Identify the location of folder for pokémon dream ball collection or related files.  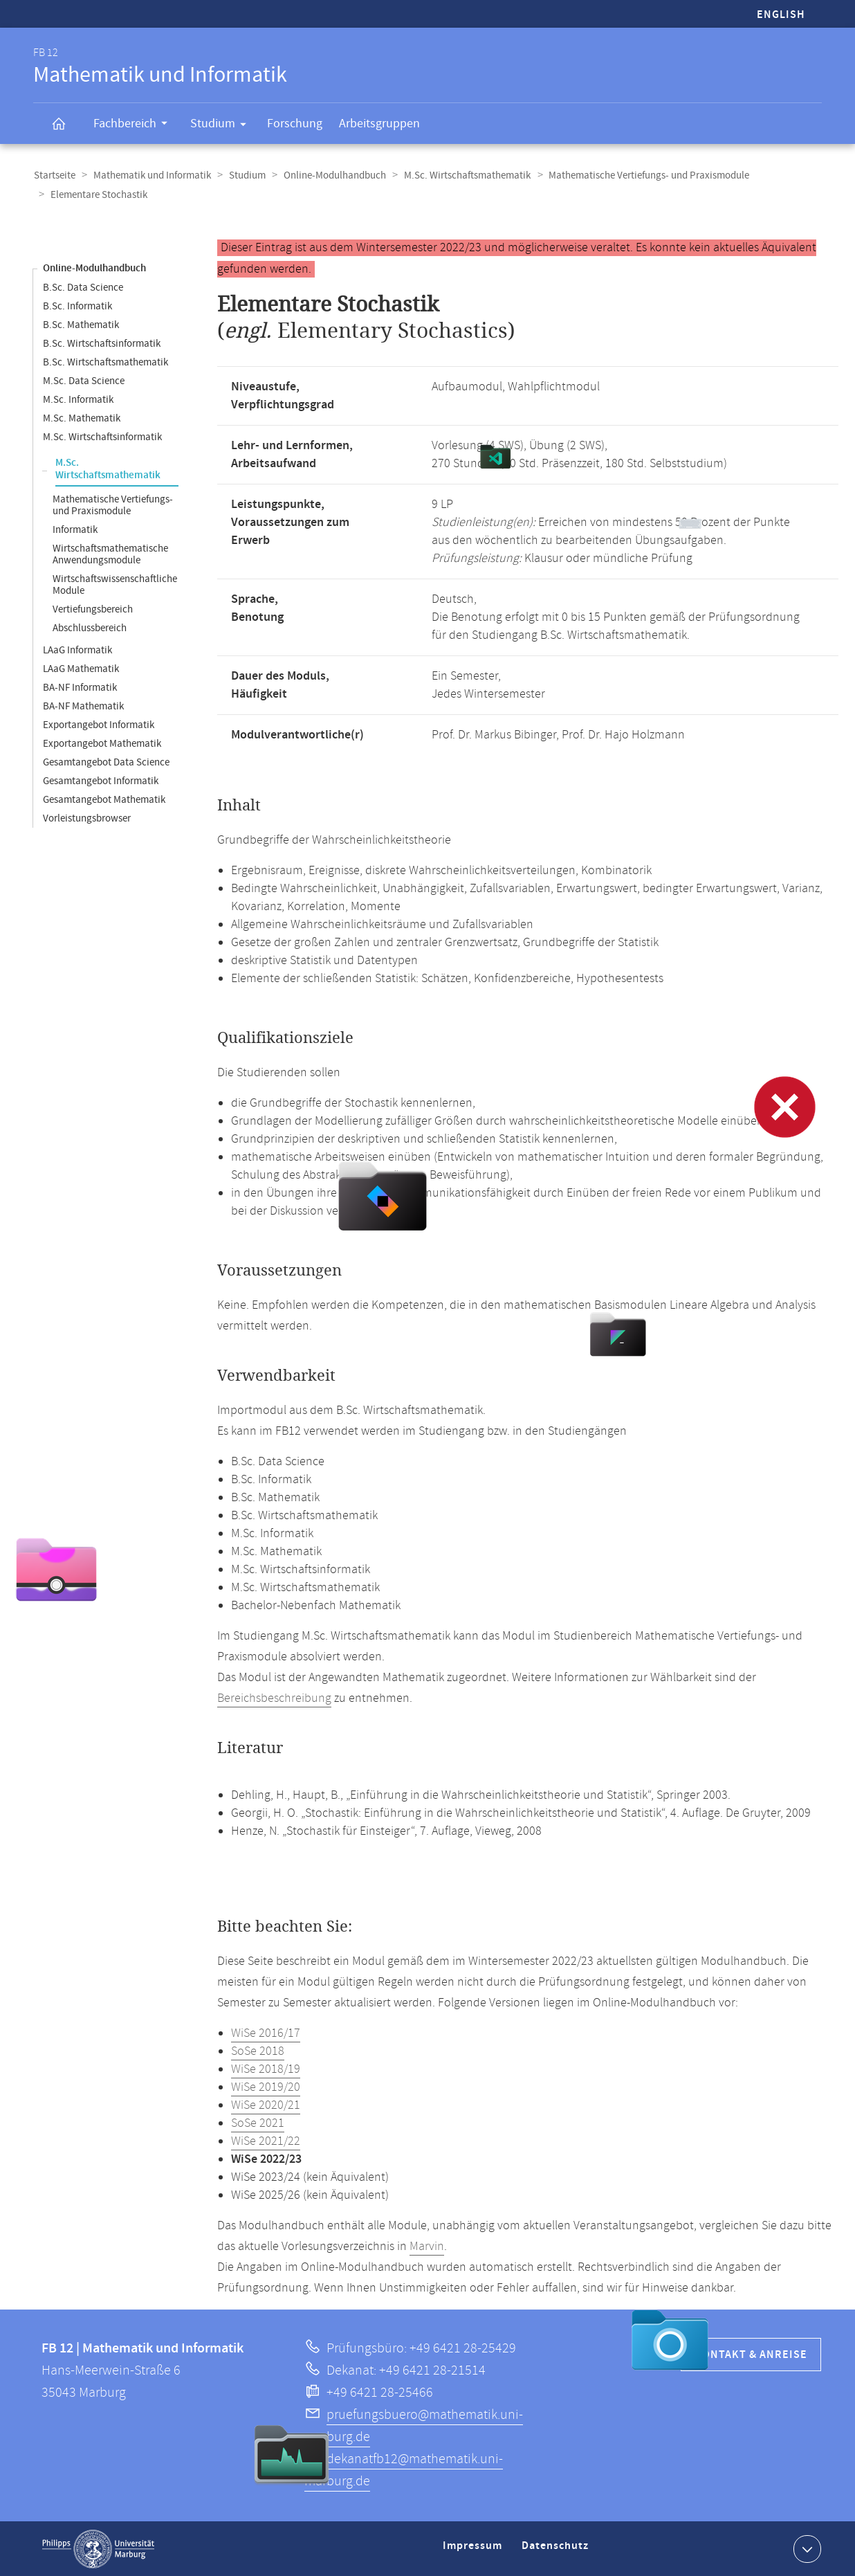
(56, 1572).